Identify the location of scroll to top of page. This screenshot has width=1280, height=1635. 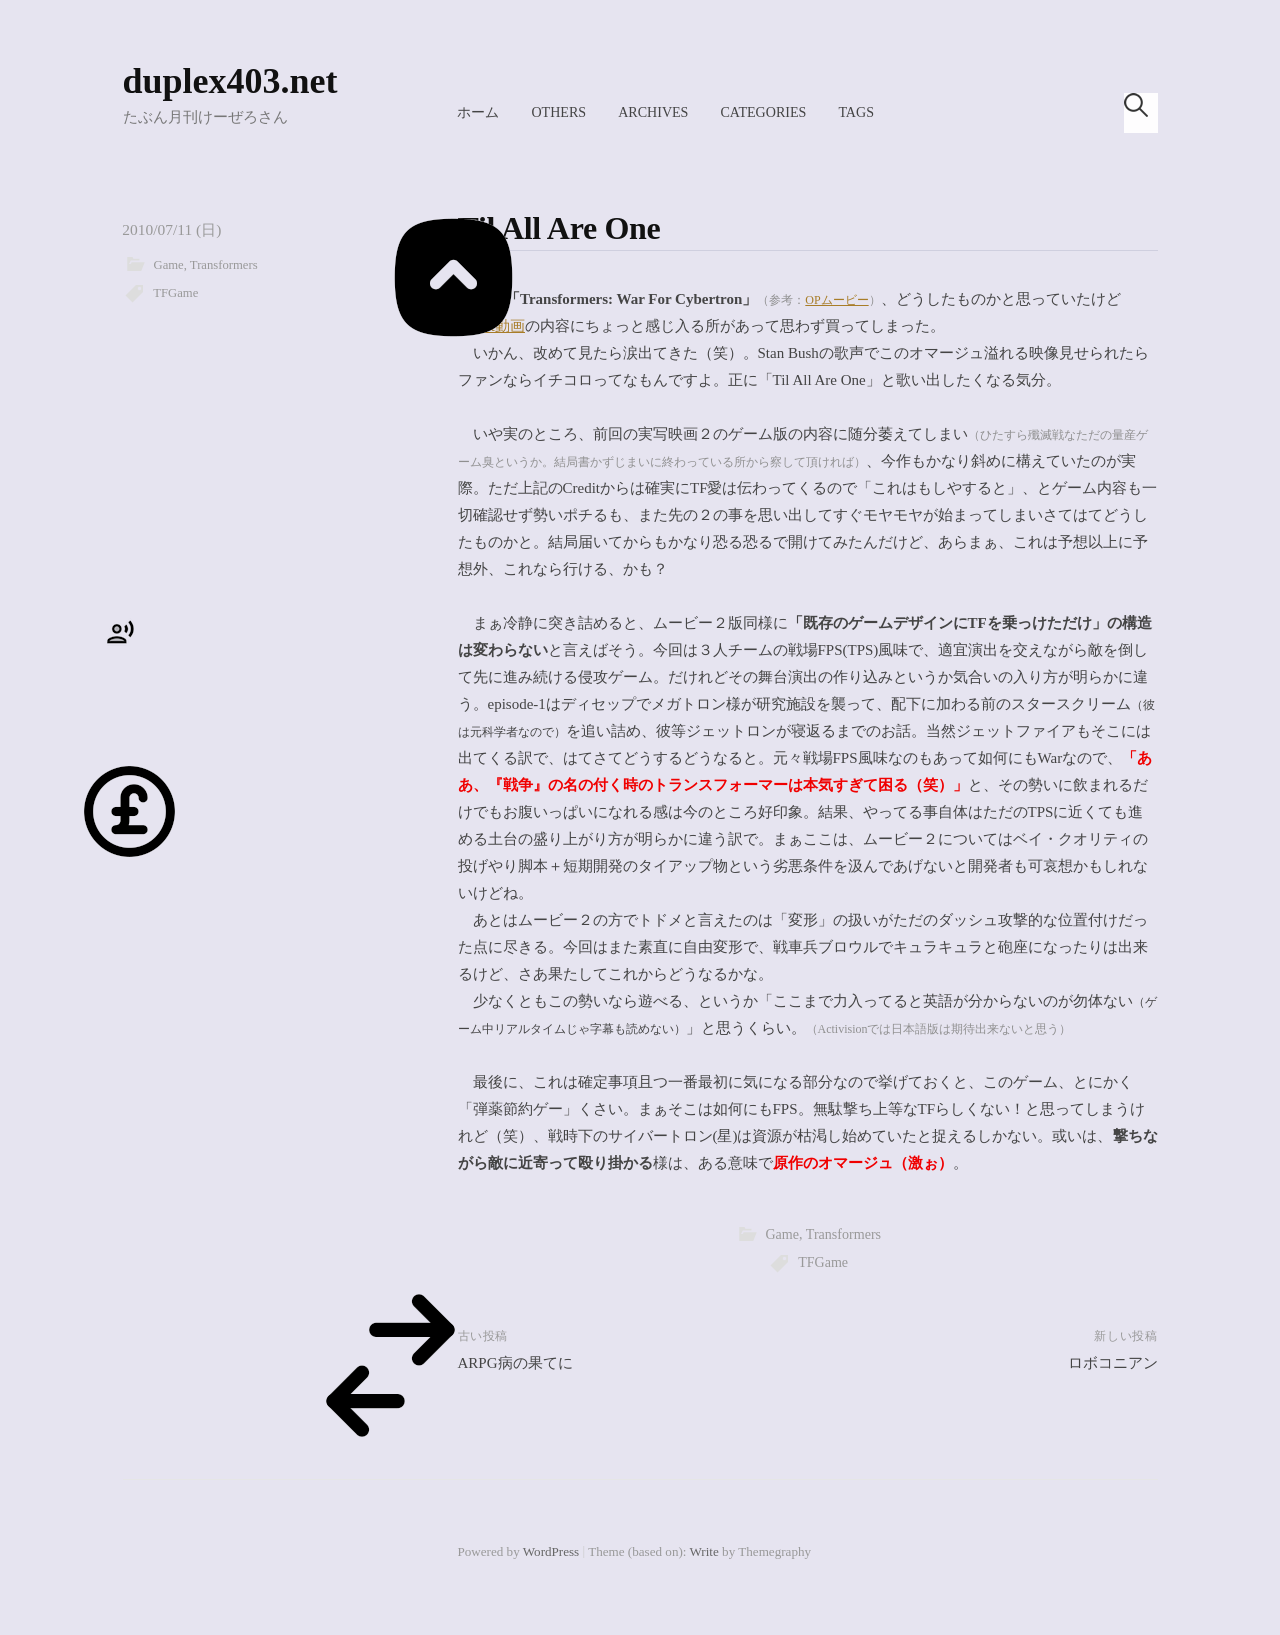
(453, 277).